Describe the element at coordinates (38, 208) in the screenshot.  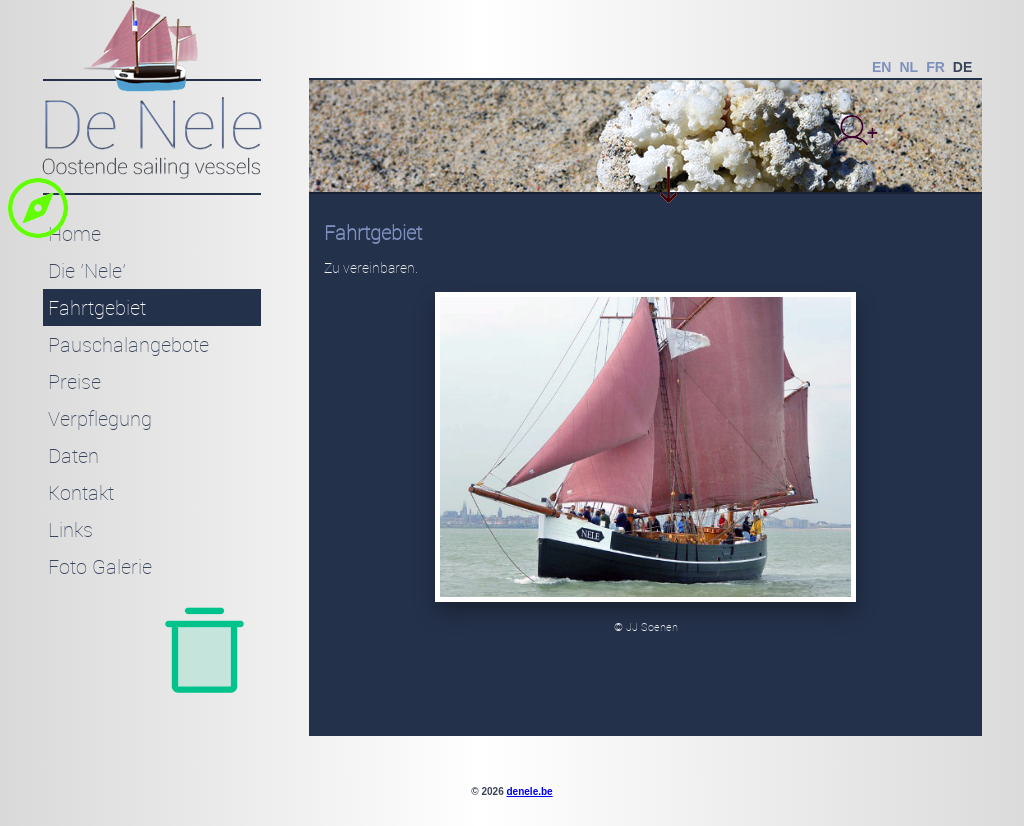
I see `access navigation or direction features` at that location.